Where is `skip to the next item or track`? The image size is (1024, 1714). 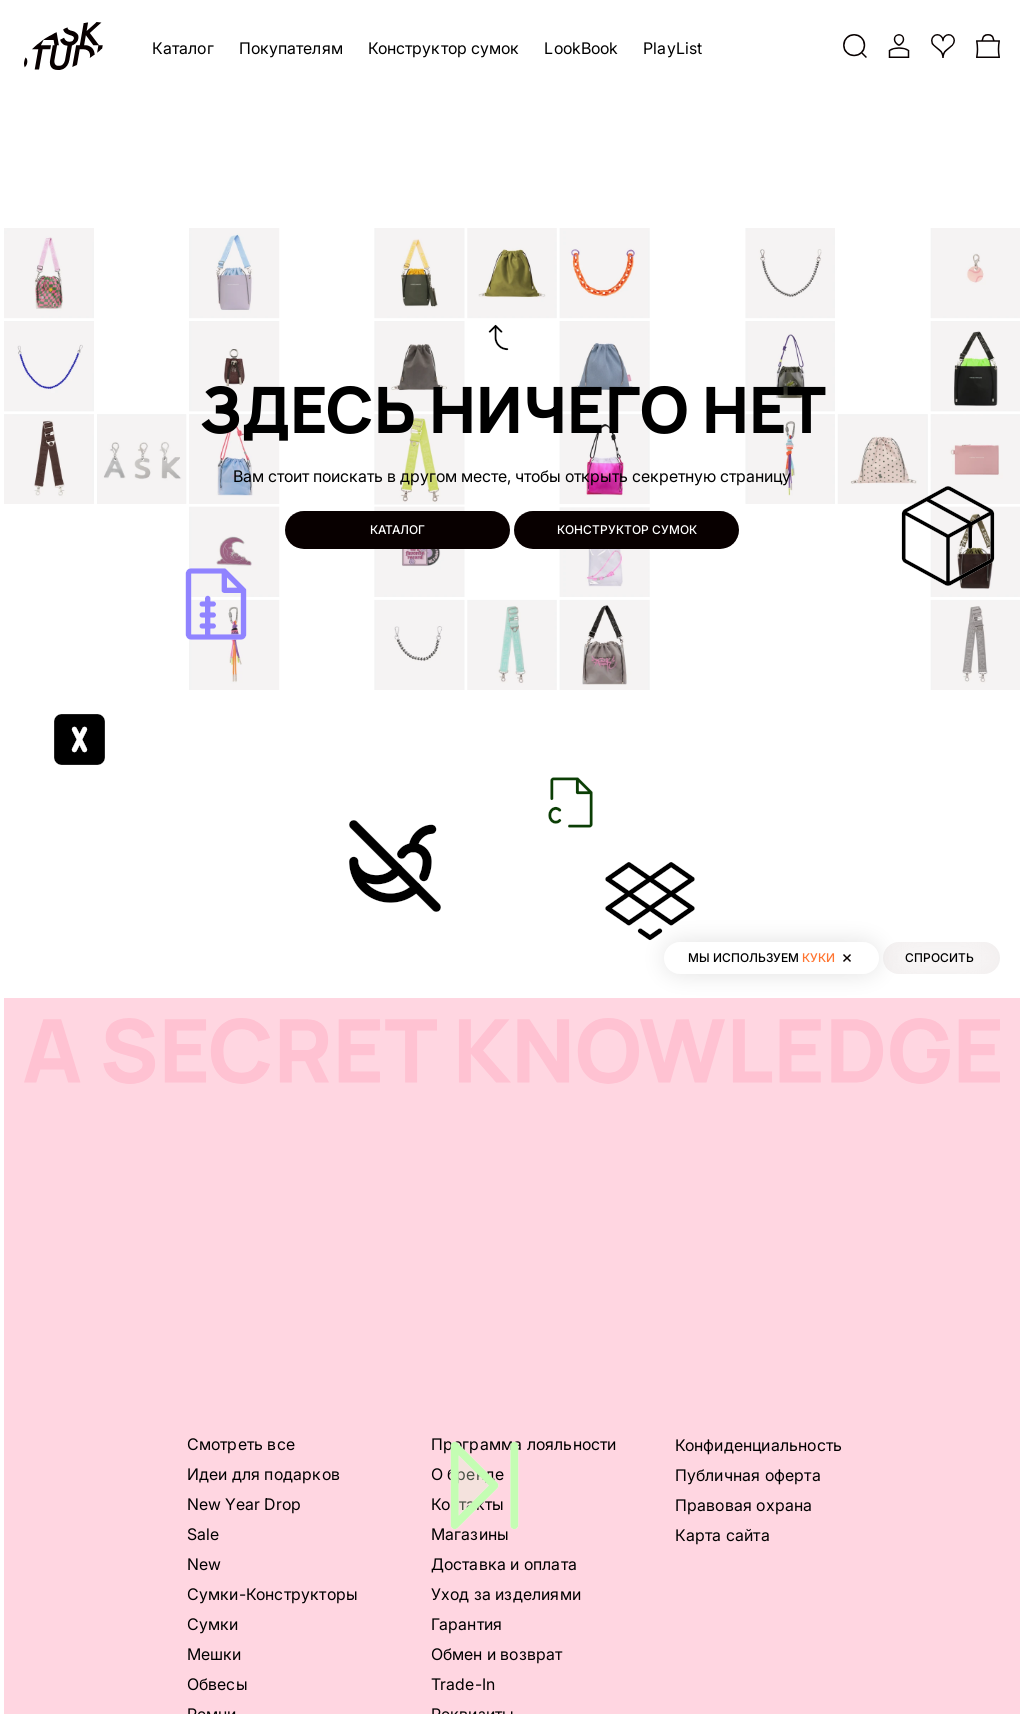
skip to the next item or track is located at coordinates (486, 1485).